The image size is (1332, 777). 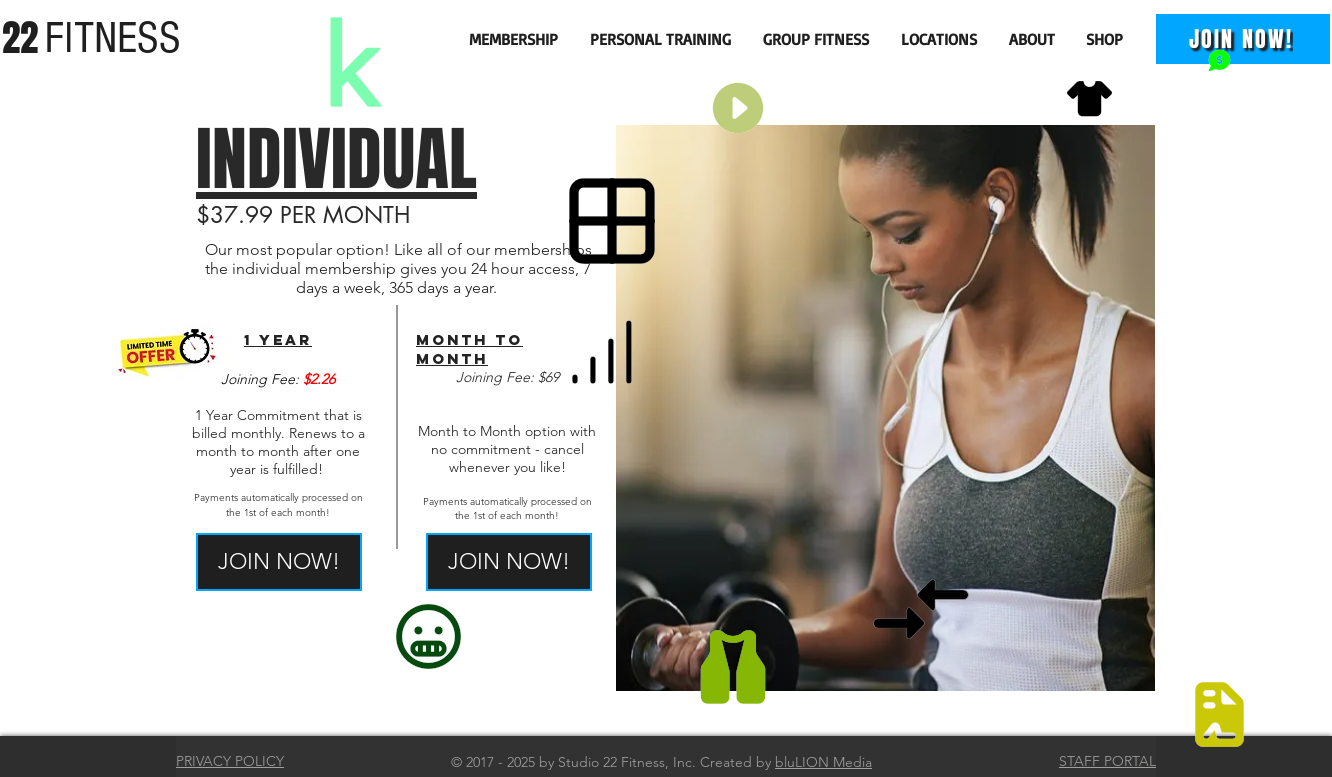 What do you see at coordinates (1219, 714) in the screenshot?
I see `view or sign a contract document` at bounding box center [1219, 714].